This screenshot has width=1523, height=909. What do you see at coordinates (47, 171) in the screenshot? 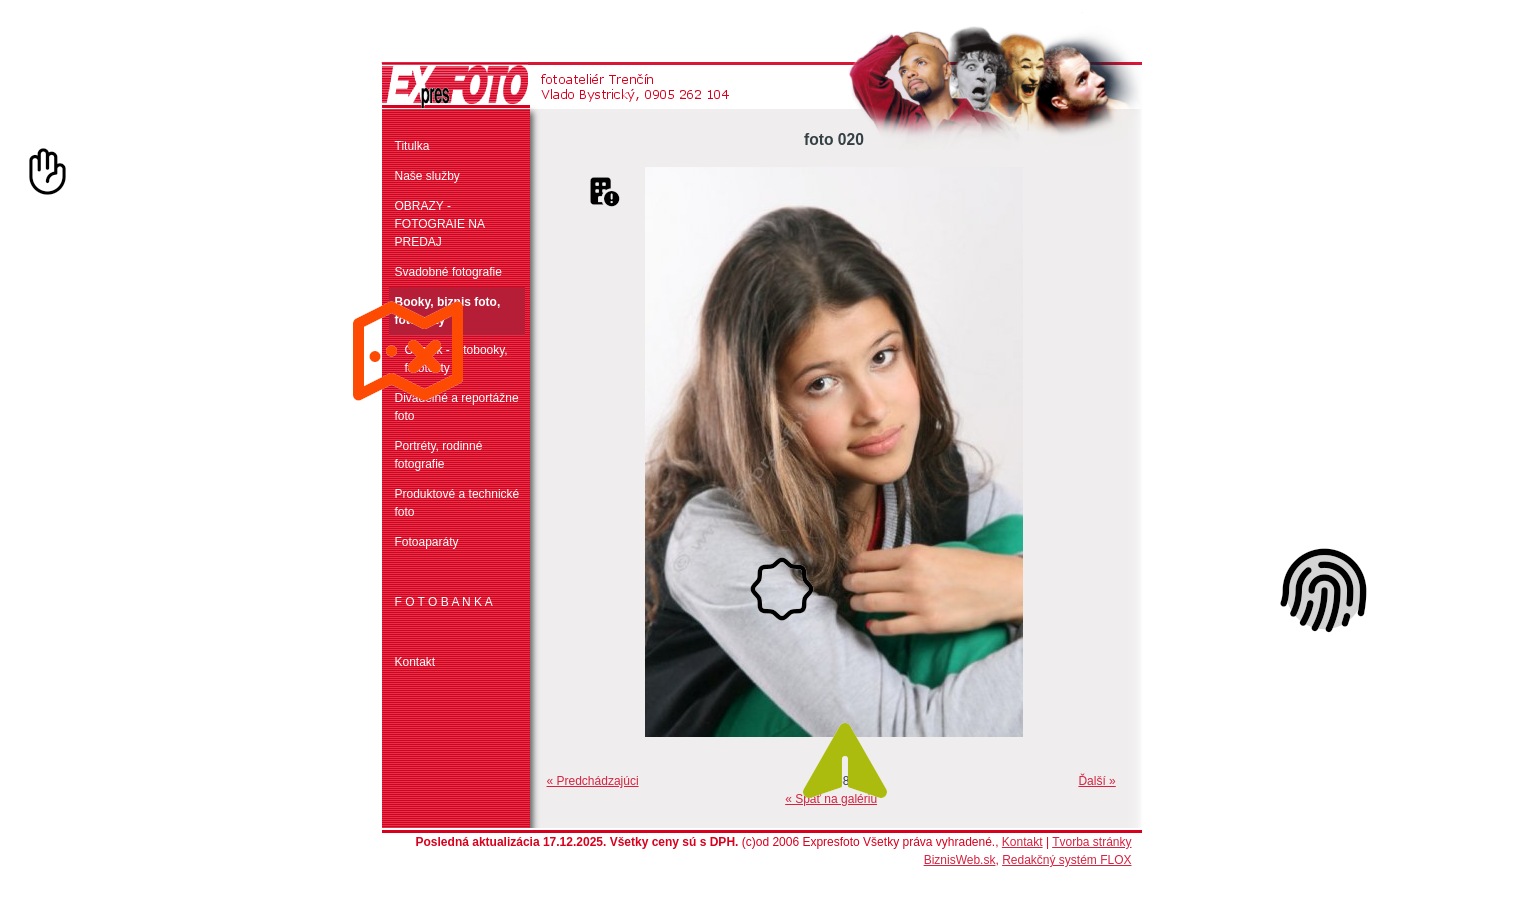
I see `stop or pause an action` at bounding box center [47, 171].